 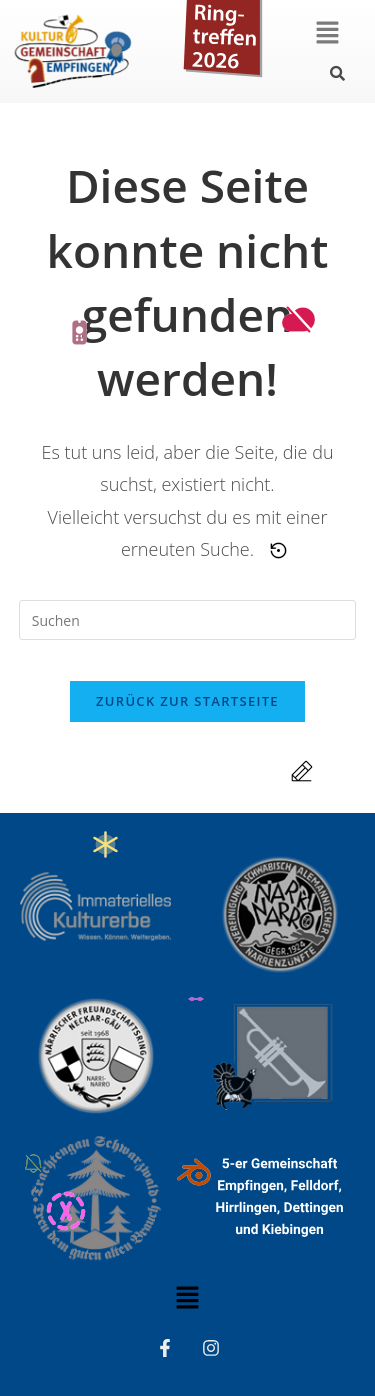 What do you see at coordinates (194, 1172) in the screenshot?
I see `open blender 3d modeling software` at bounding box center [194, 1172].